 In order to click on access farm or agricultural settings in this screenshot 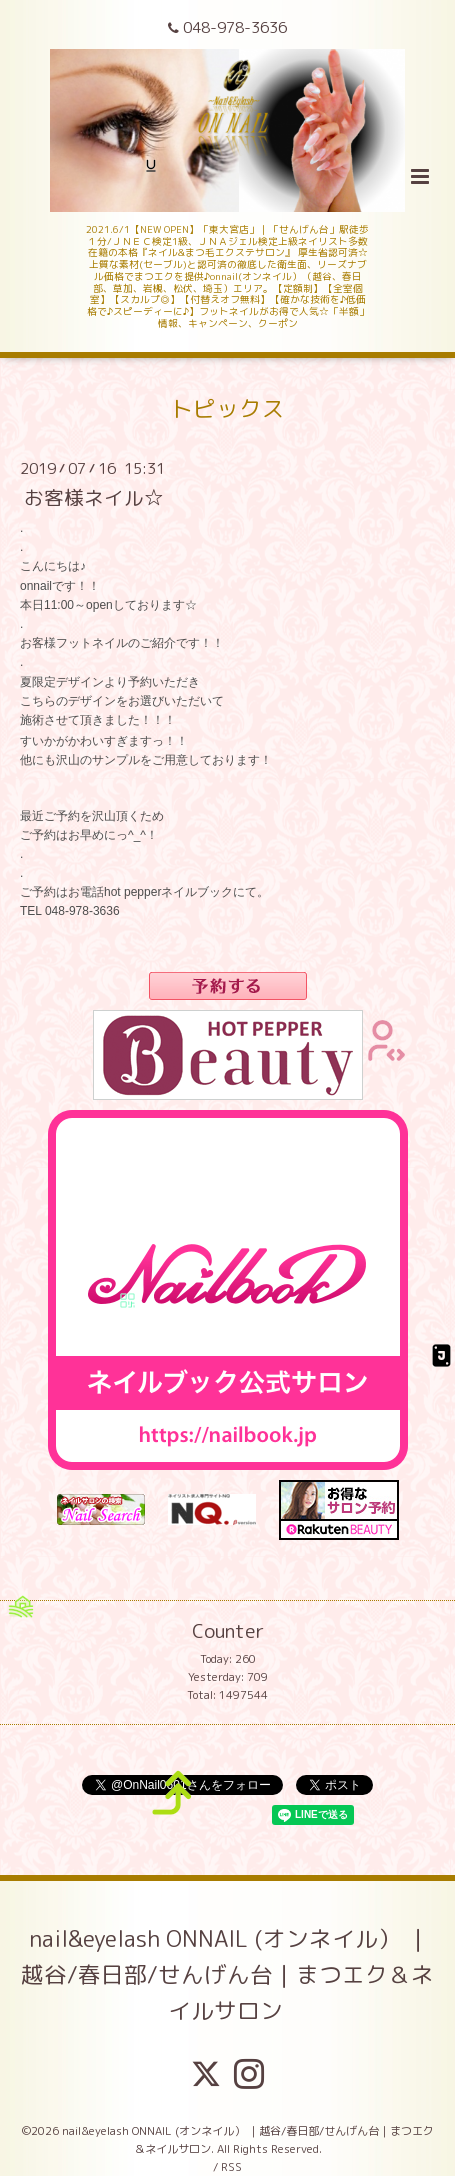, I will do `click(21, 1607)`.